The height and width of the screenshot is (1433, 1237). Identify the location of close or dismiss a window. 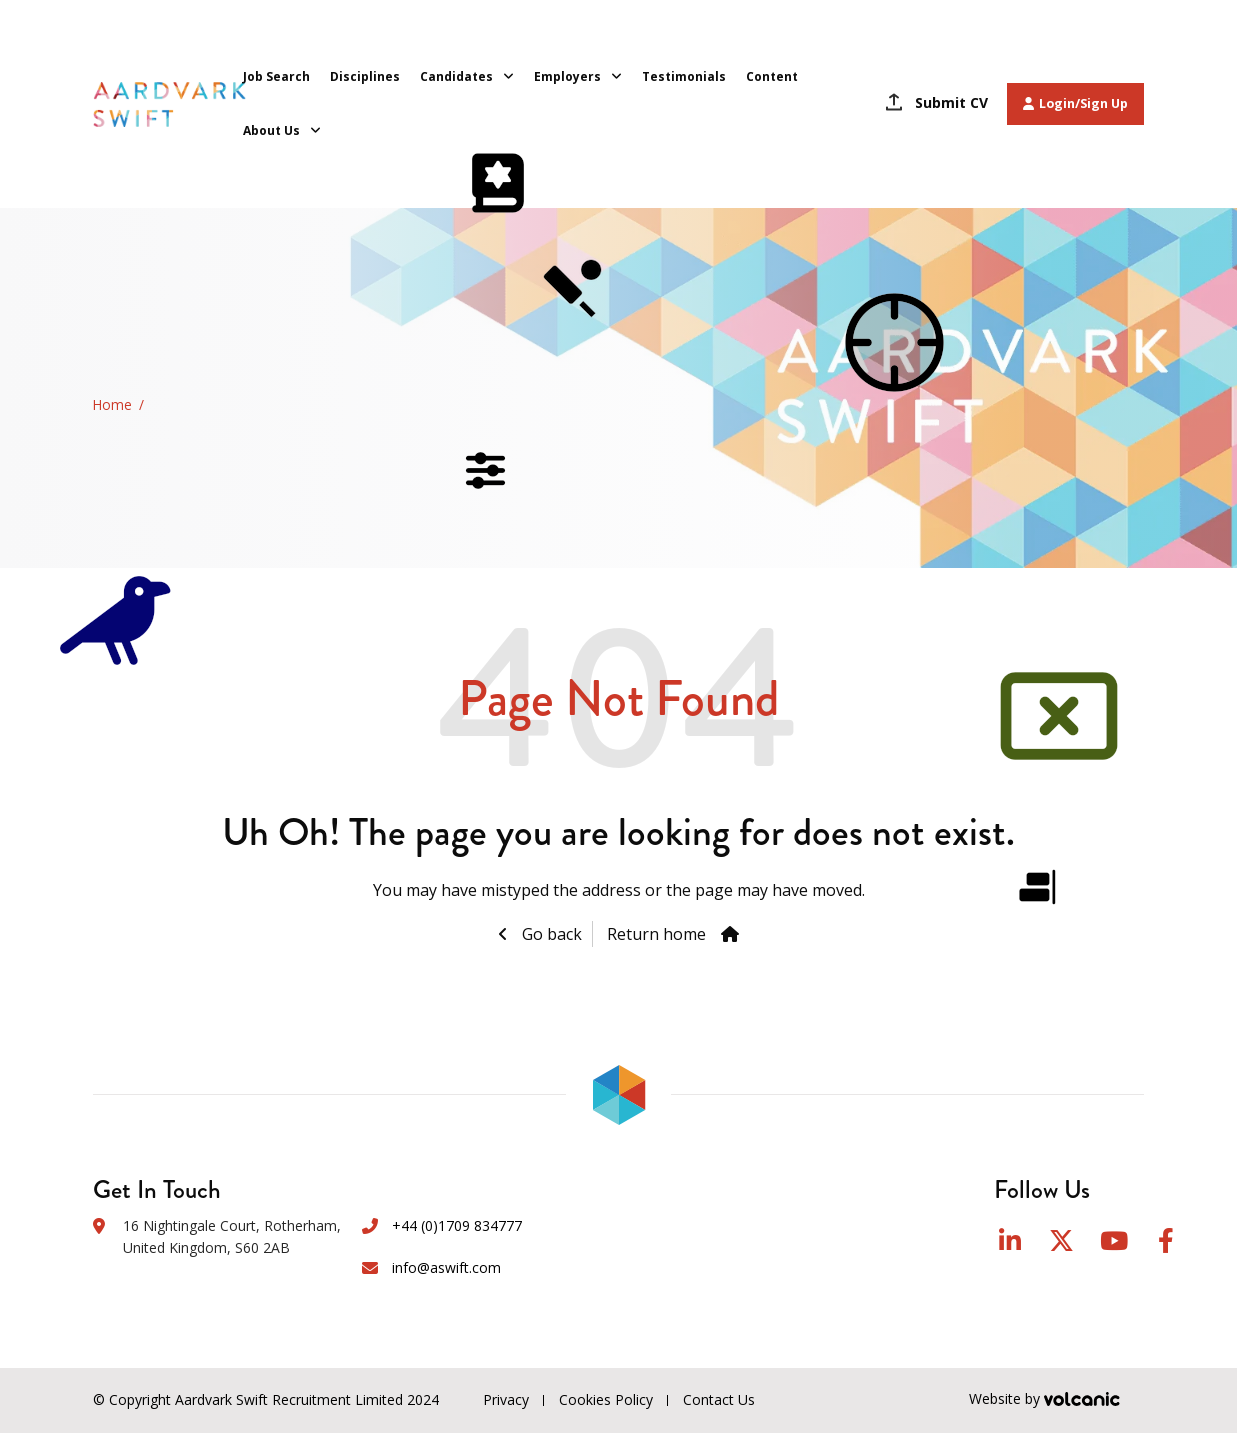
(1059, 716).